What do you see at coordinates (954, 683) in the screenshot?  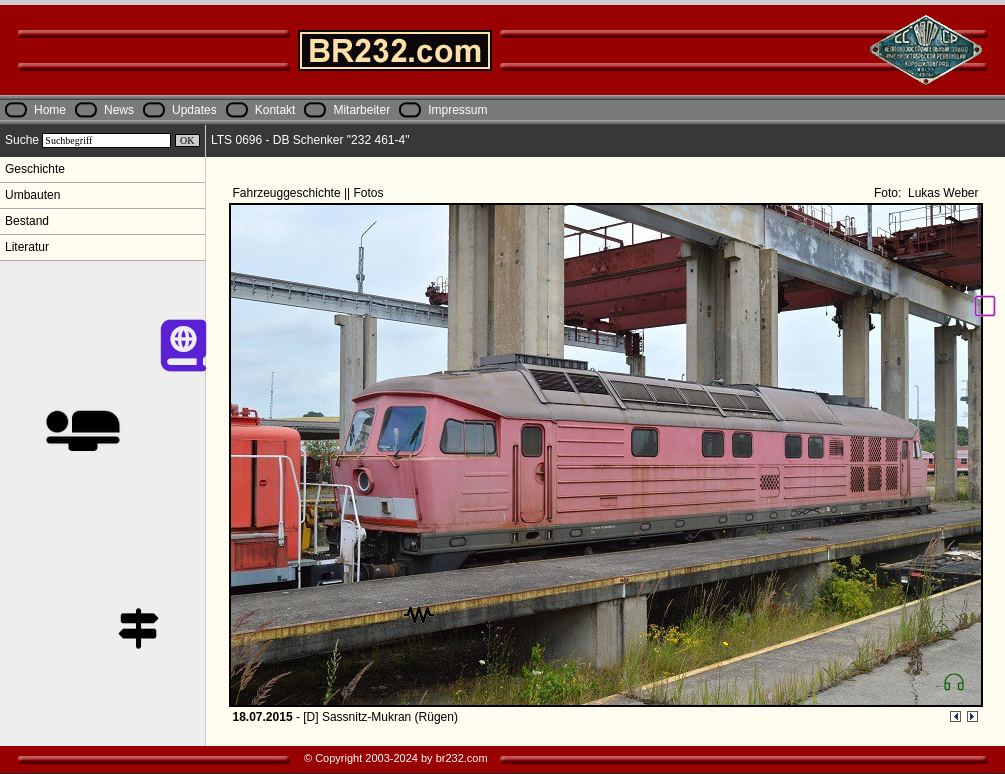 I see `access audio or music playback` at bounding box center [954, 683].